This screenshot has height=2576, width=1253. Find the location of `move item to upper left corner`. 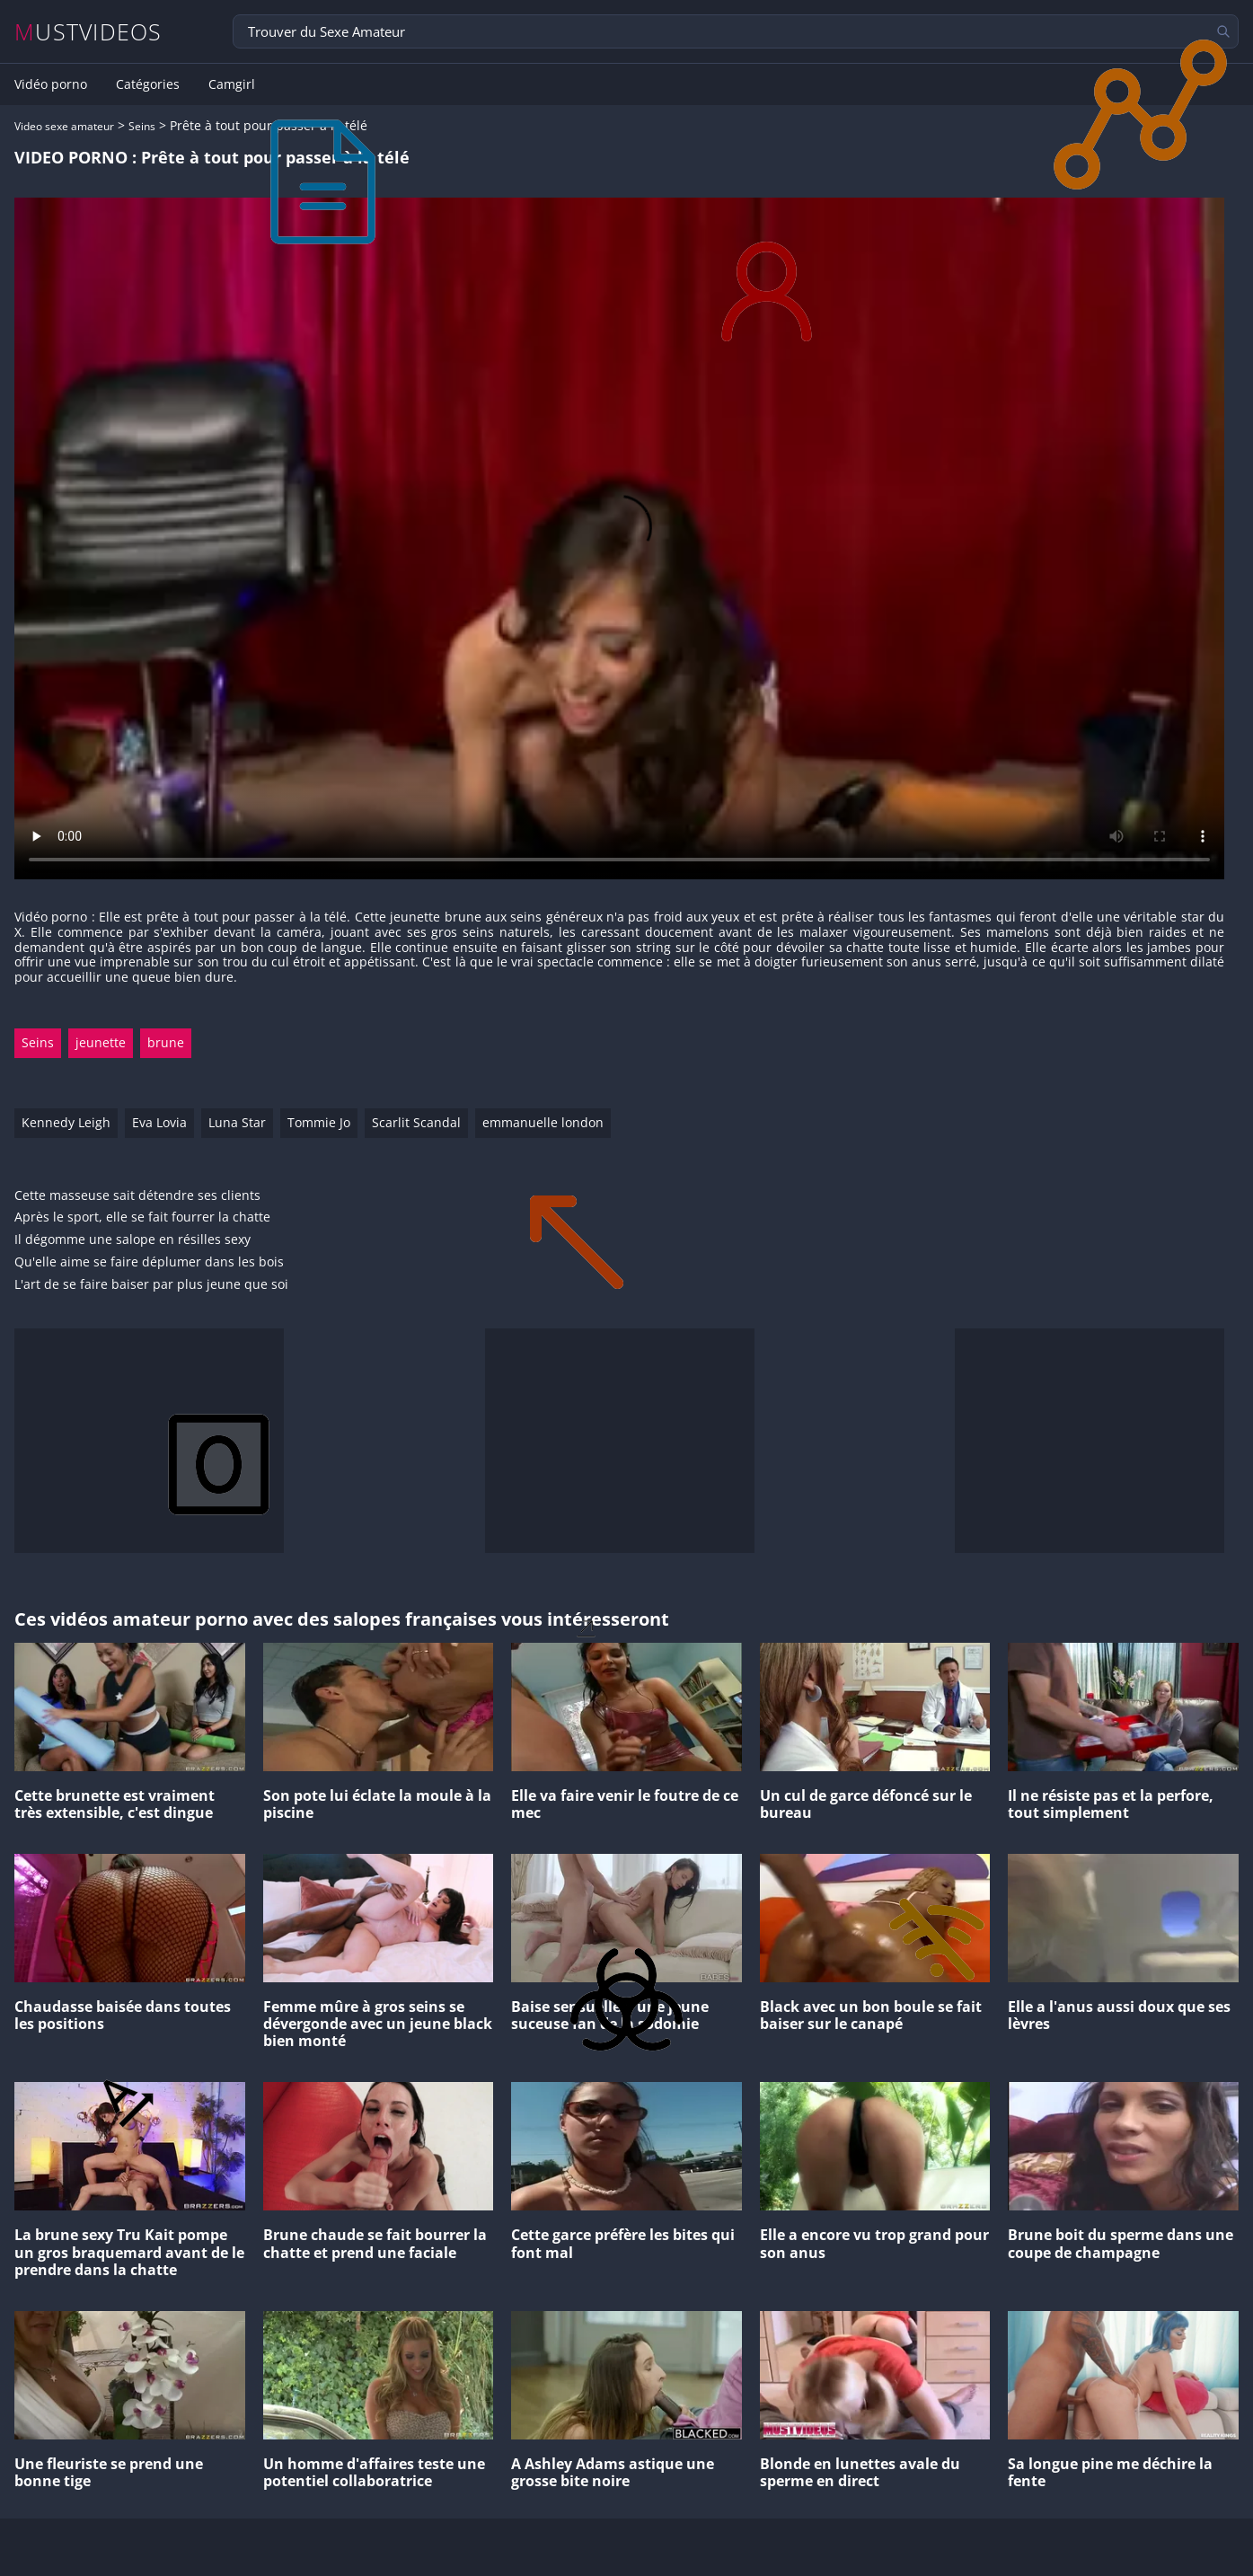

move item to upper left corner is located at coordinates (577, 1242).